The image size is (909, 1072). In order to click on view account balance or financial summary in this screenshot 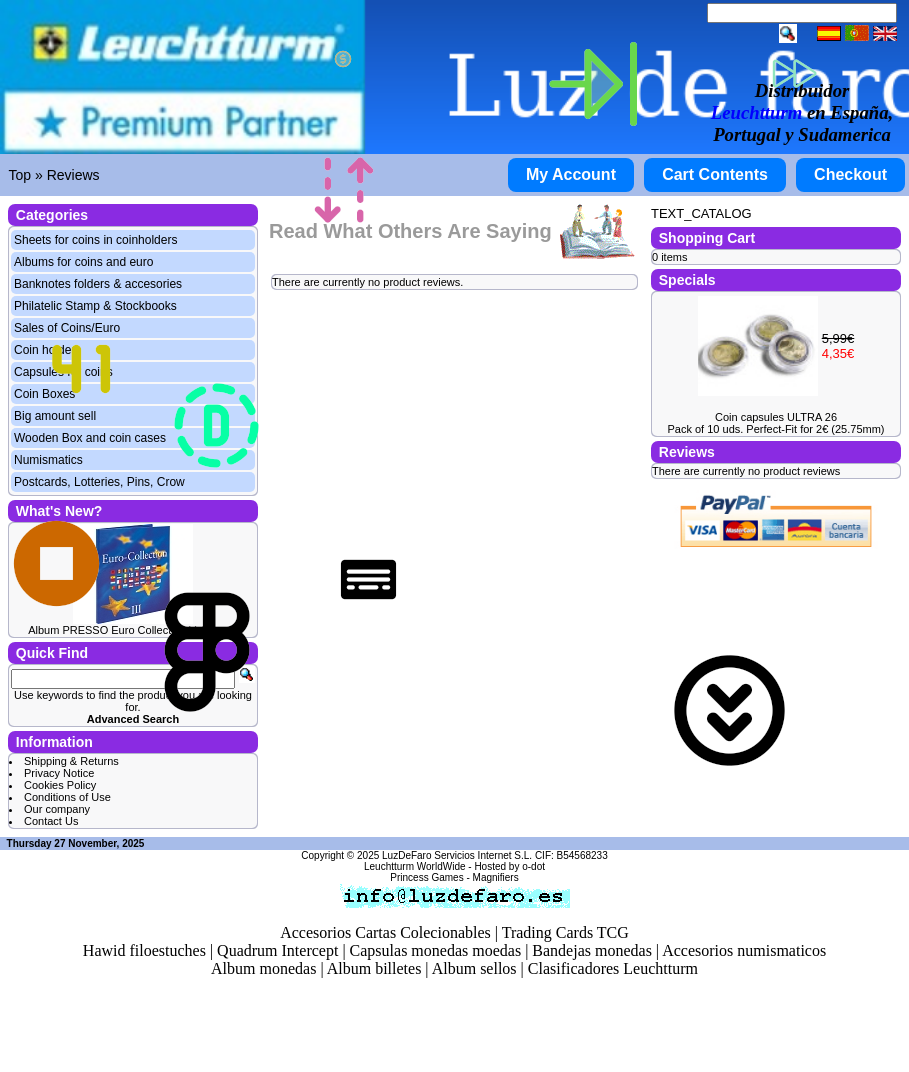, I will do `click(343, 59)`.